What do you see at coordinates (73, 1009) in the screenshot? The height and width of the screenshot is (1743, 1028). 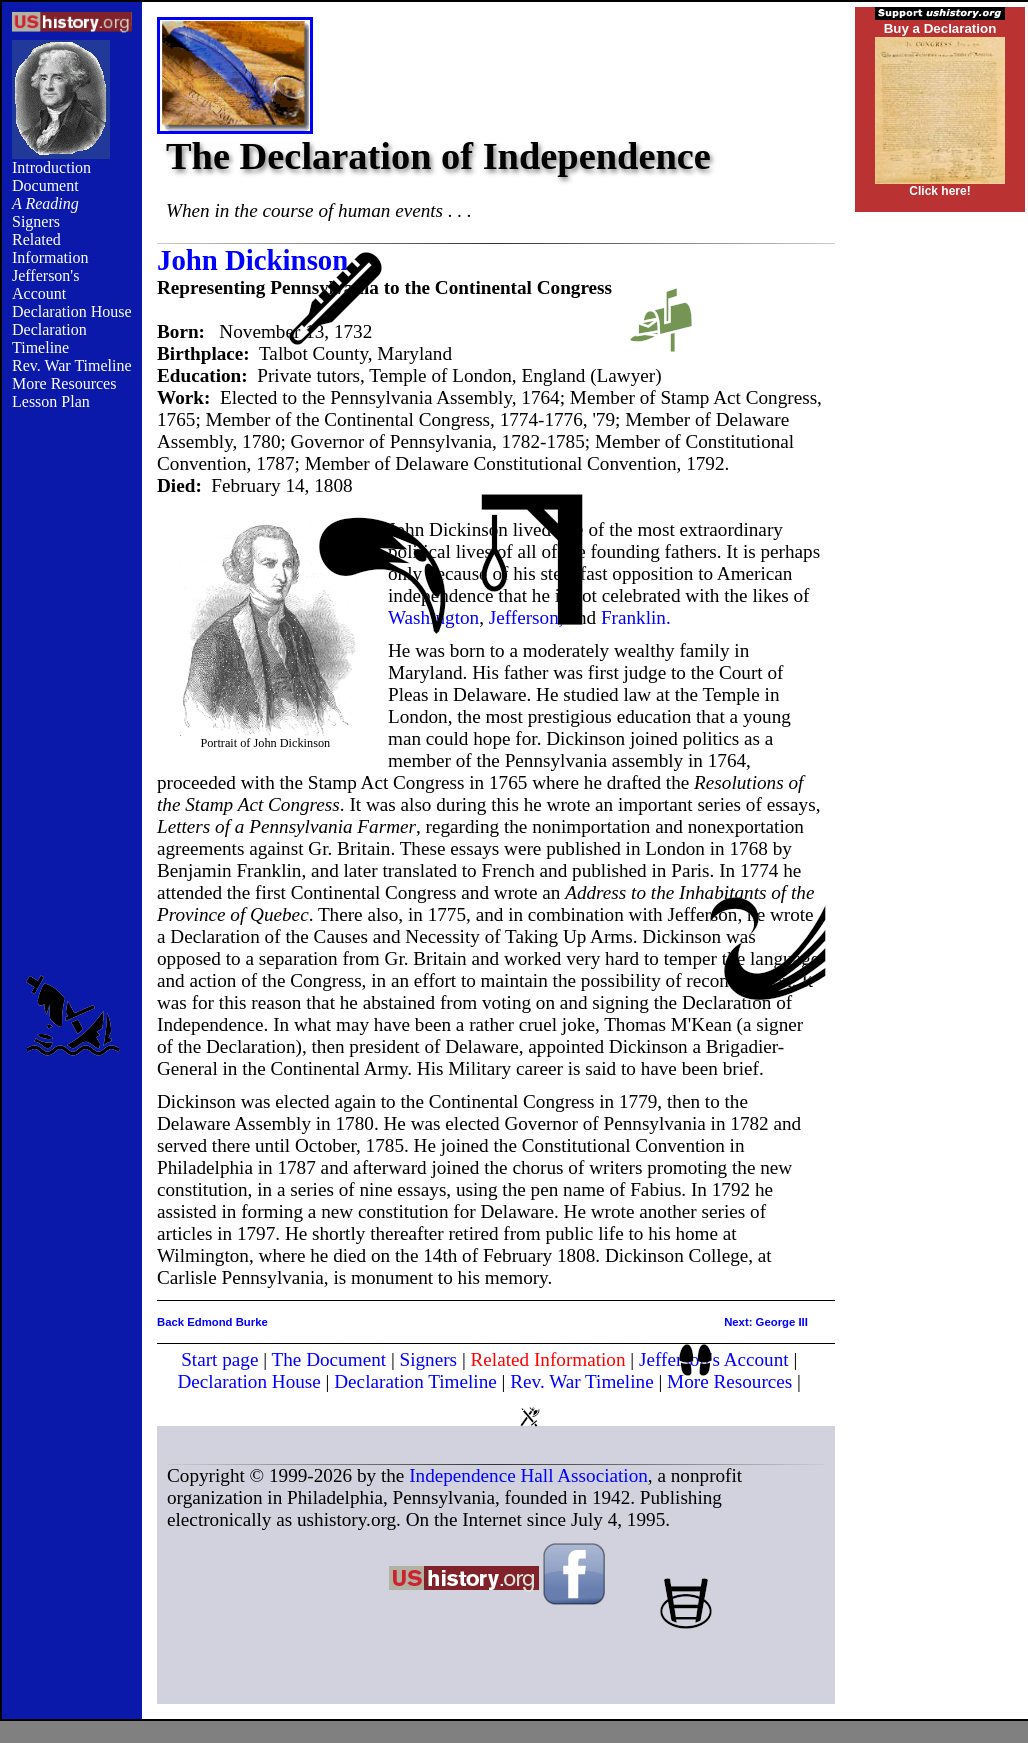 I see `indicates a failed or crashed process` at bounding box center [73, 1009].